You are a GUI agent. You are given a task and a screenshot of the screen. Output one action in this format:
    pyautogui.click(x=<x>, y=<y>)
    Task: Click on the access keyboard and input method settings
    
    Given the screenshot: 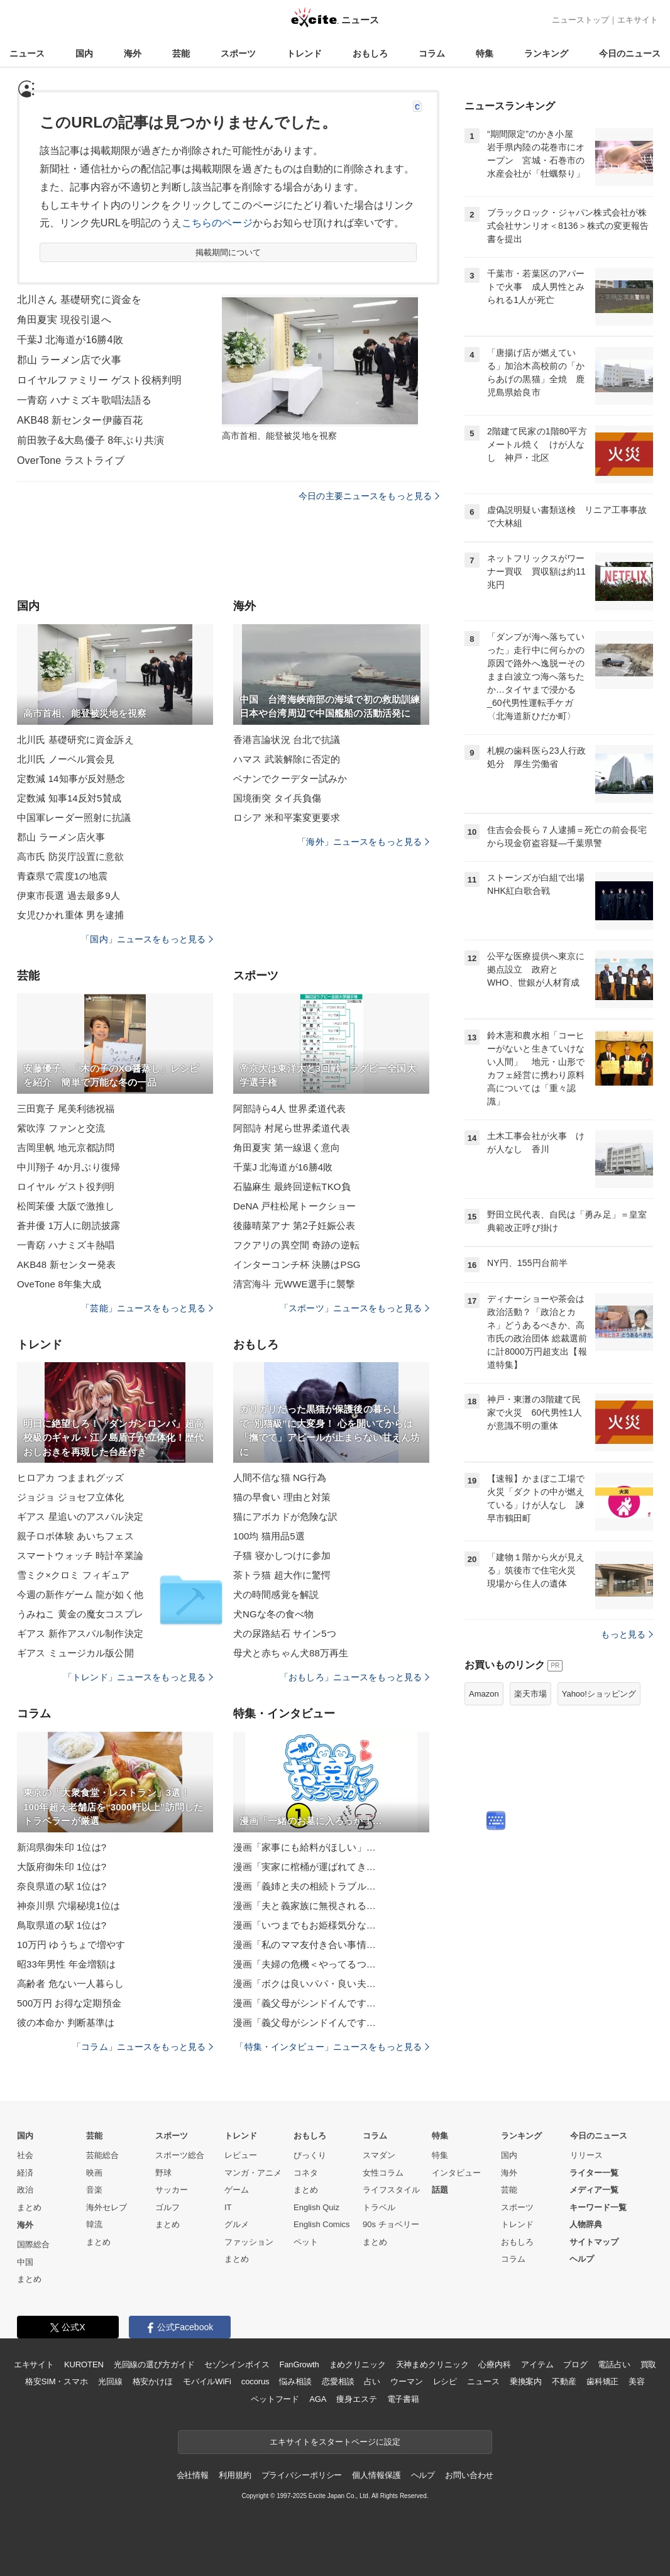 What is the action you would take?
    pyautogui.click(x=496, y=1820)
    